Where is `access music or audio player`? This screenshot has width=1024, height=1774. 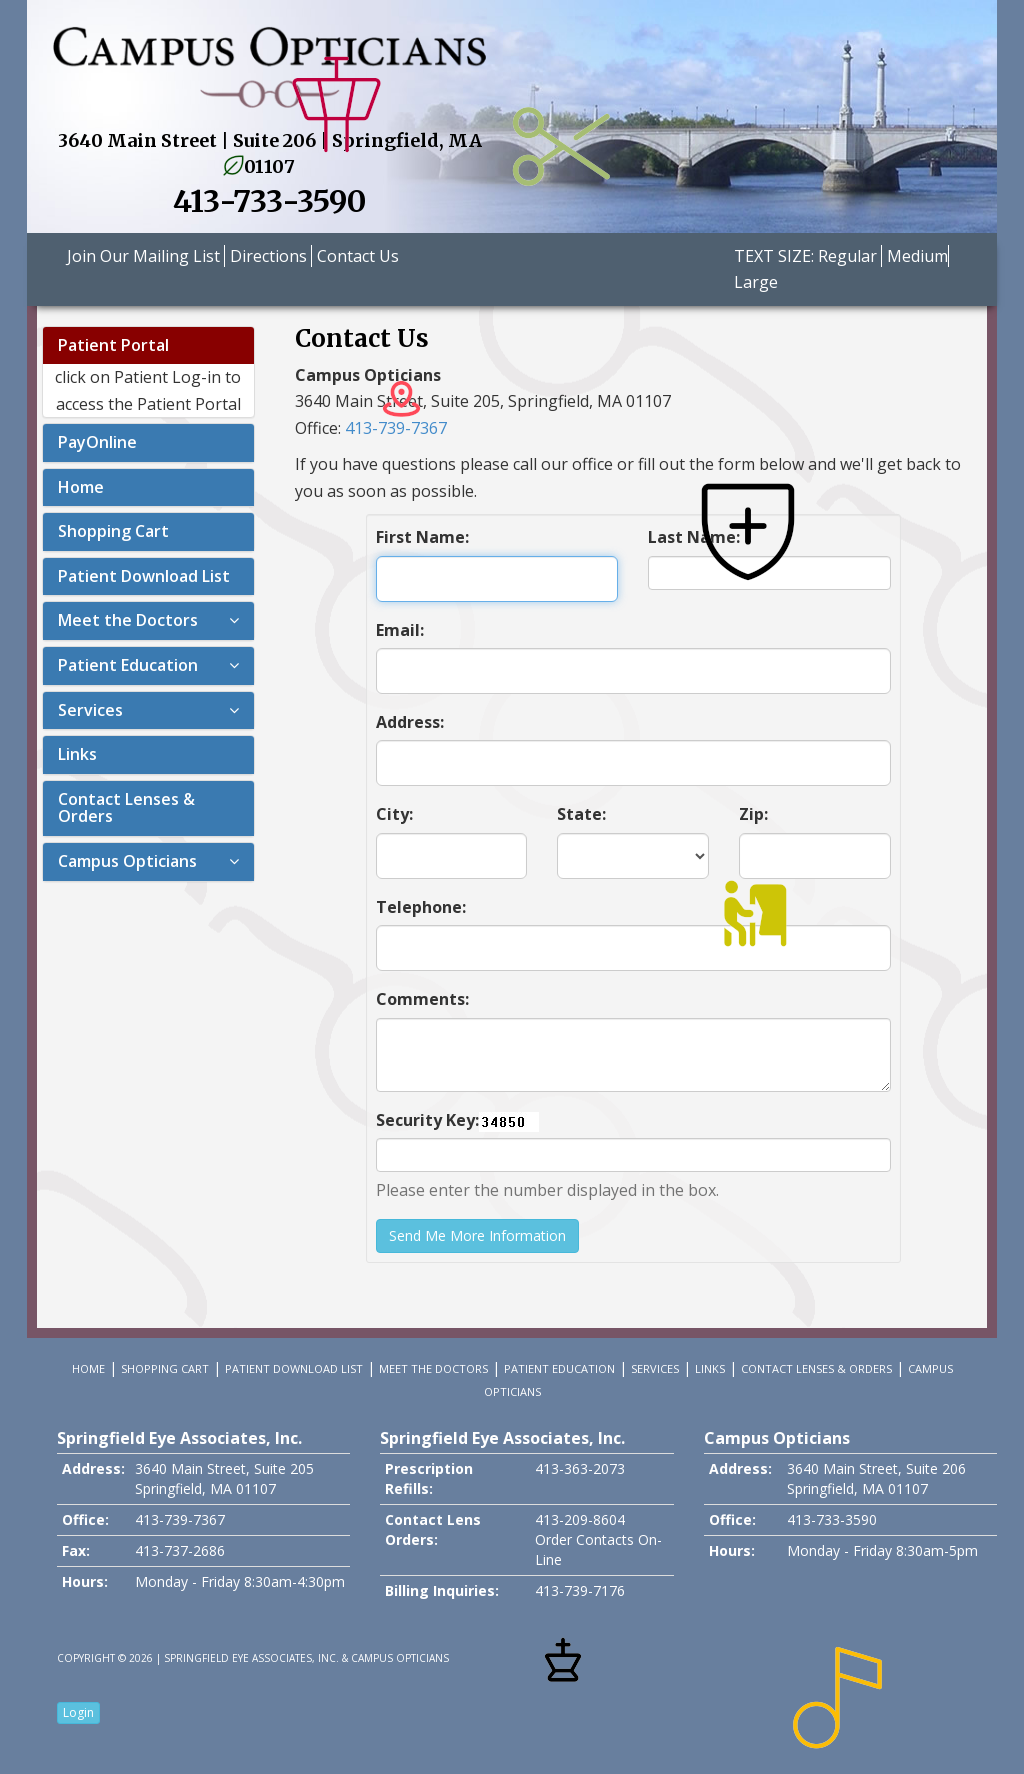
access music or audio player is located at coordinates (837, 1695).